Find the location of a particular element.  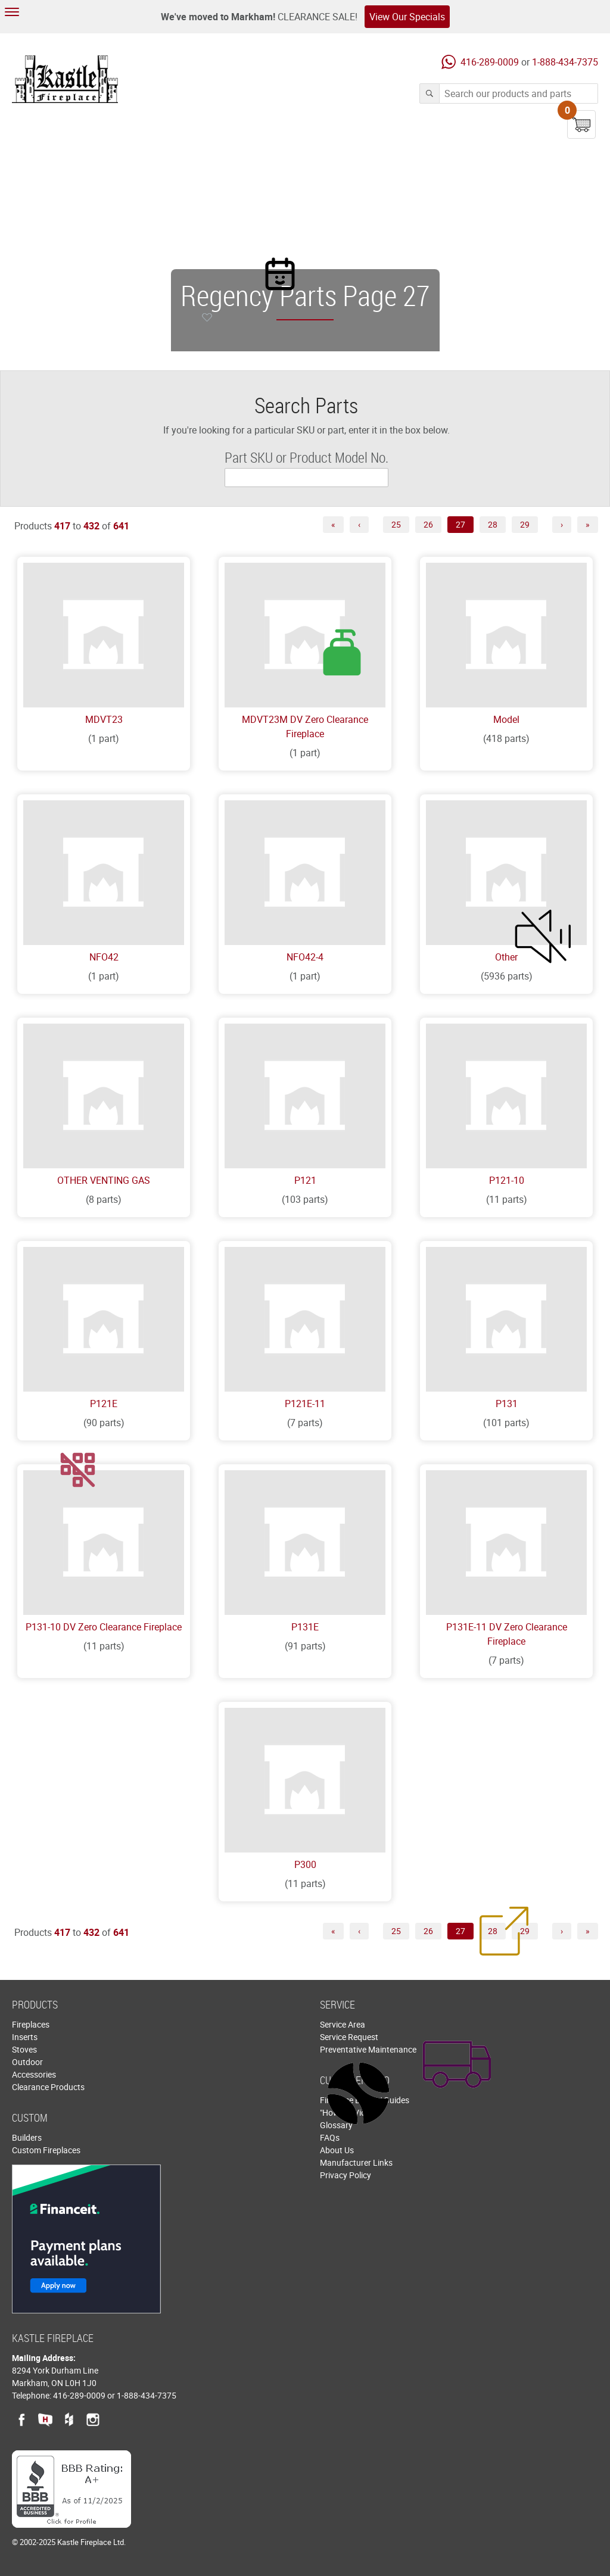

add to favorites is located at coordinates (207, 317).